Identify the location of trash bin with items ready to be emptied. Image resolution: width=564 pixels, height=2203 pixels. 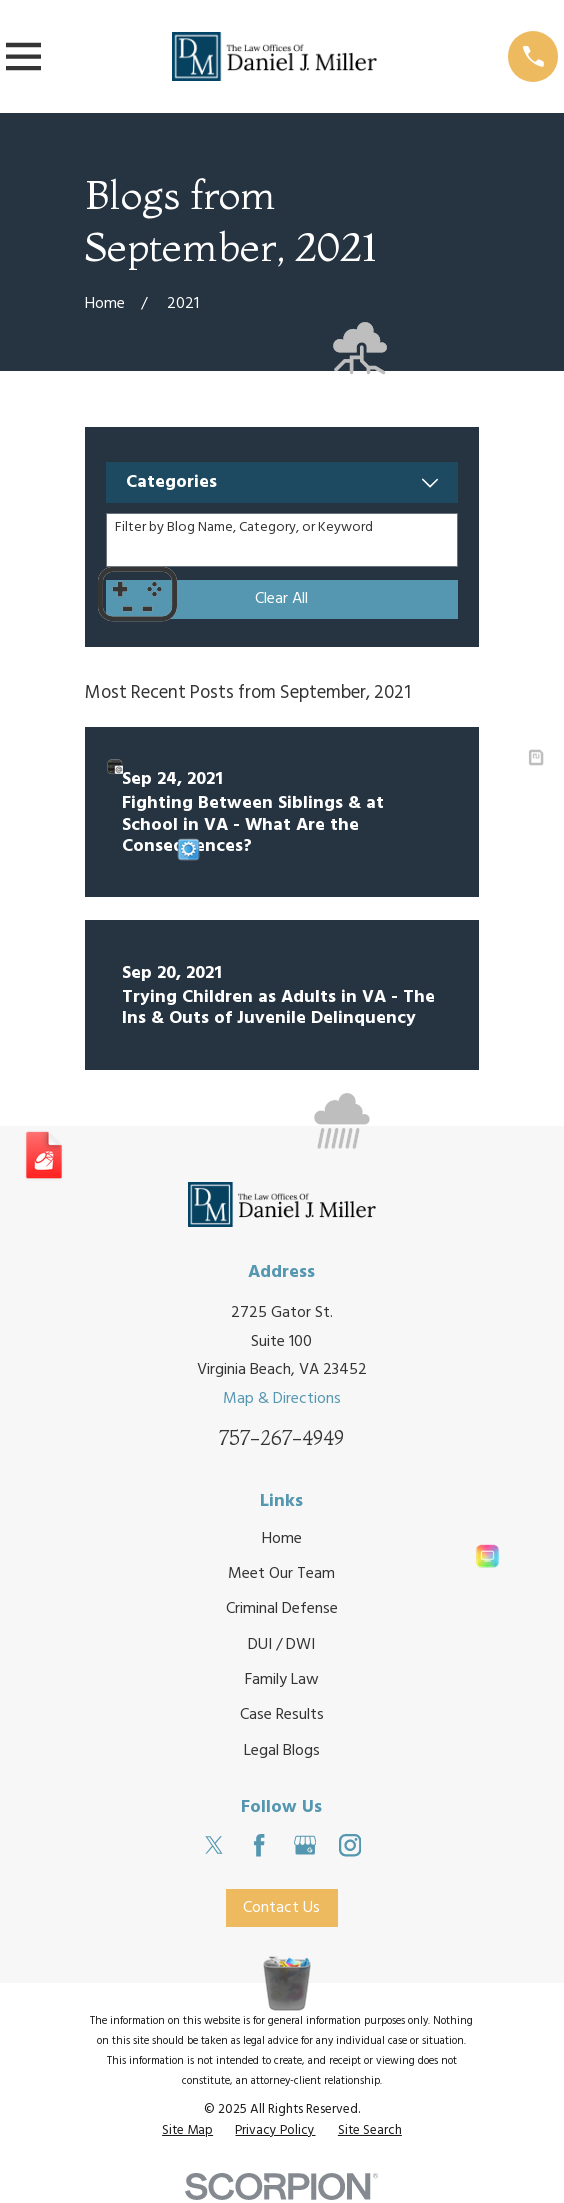
(287, 1984).